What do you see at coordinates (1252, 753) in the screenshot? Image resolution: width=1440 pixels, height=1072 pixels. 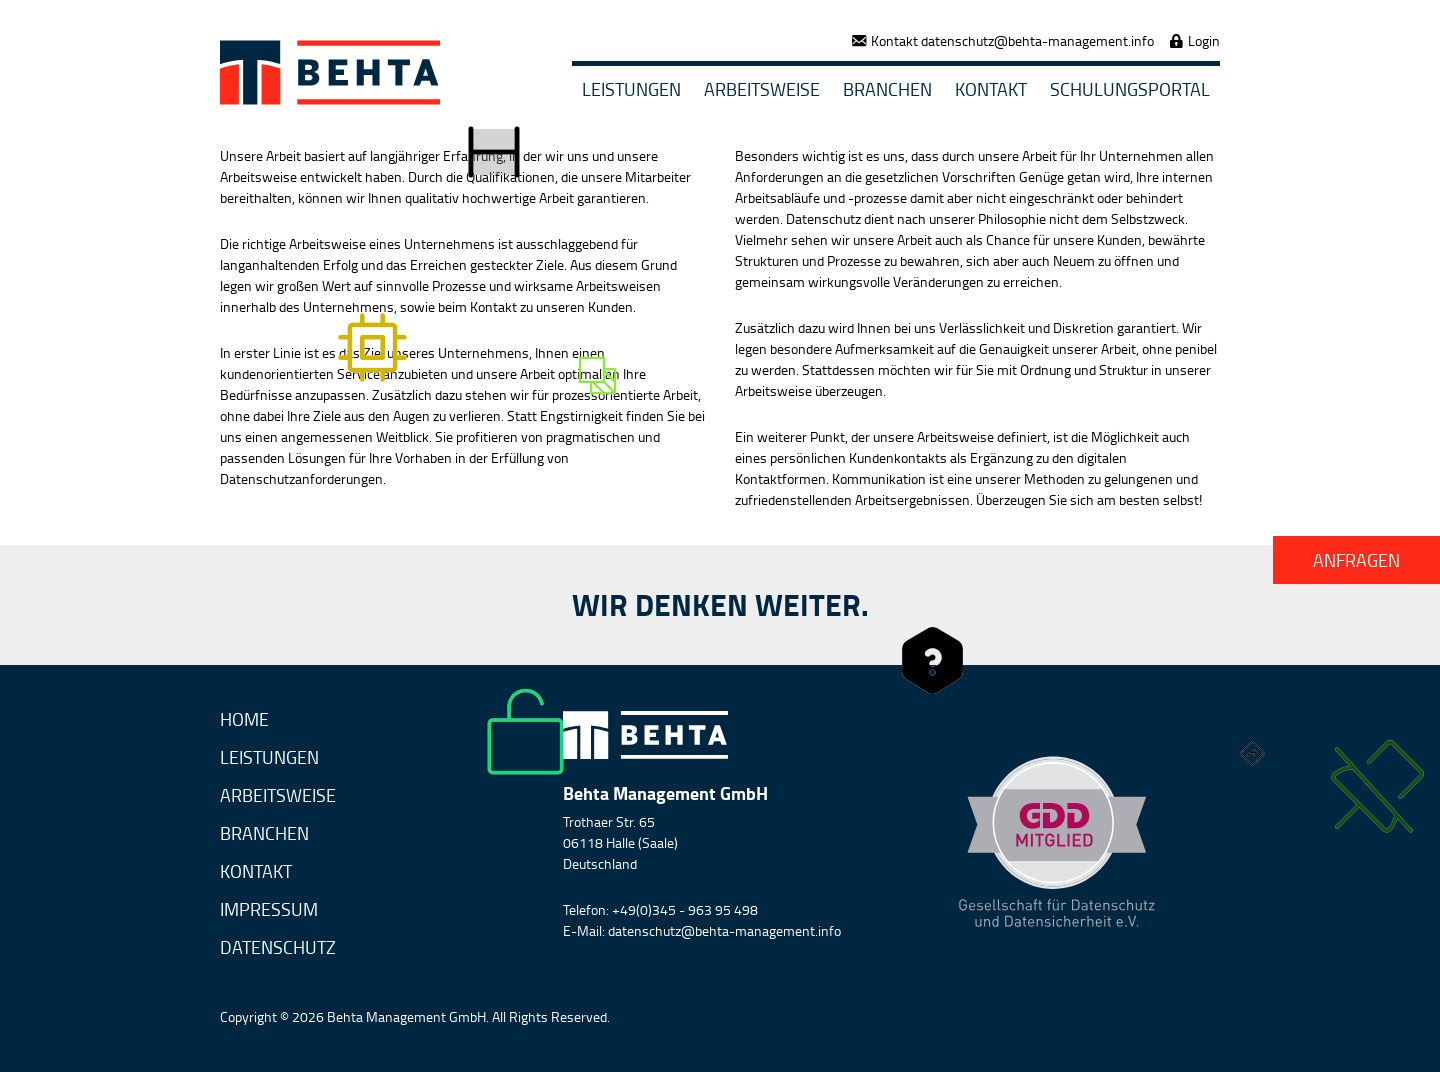 I see `indicates an upcoming turn or direction change` at bounding box center [1252, 753].